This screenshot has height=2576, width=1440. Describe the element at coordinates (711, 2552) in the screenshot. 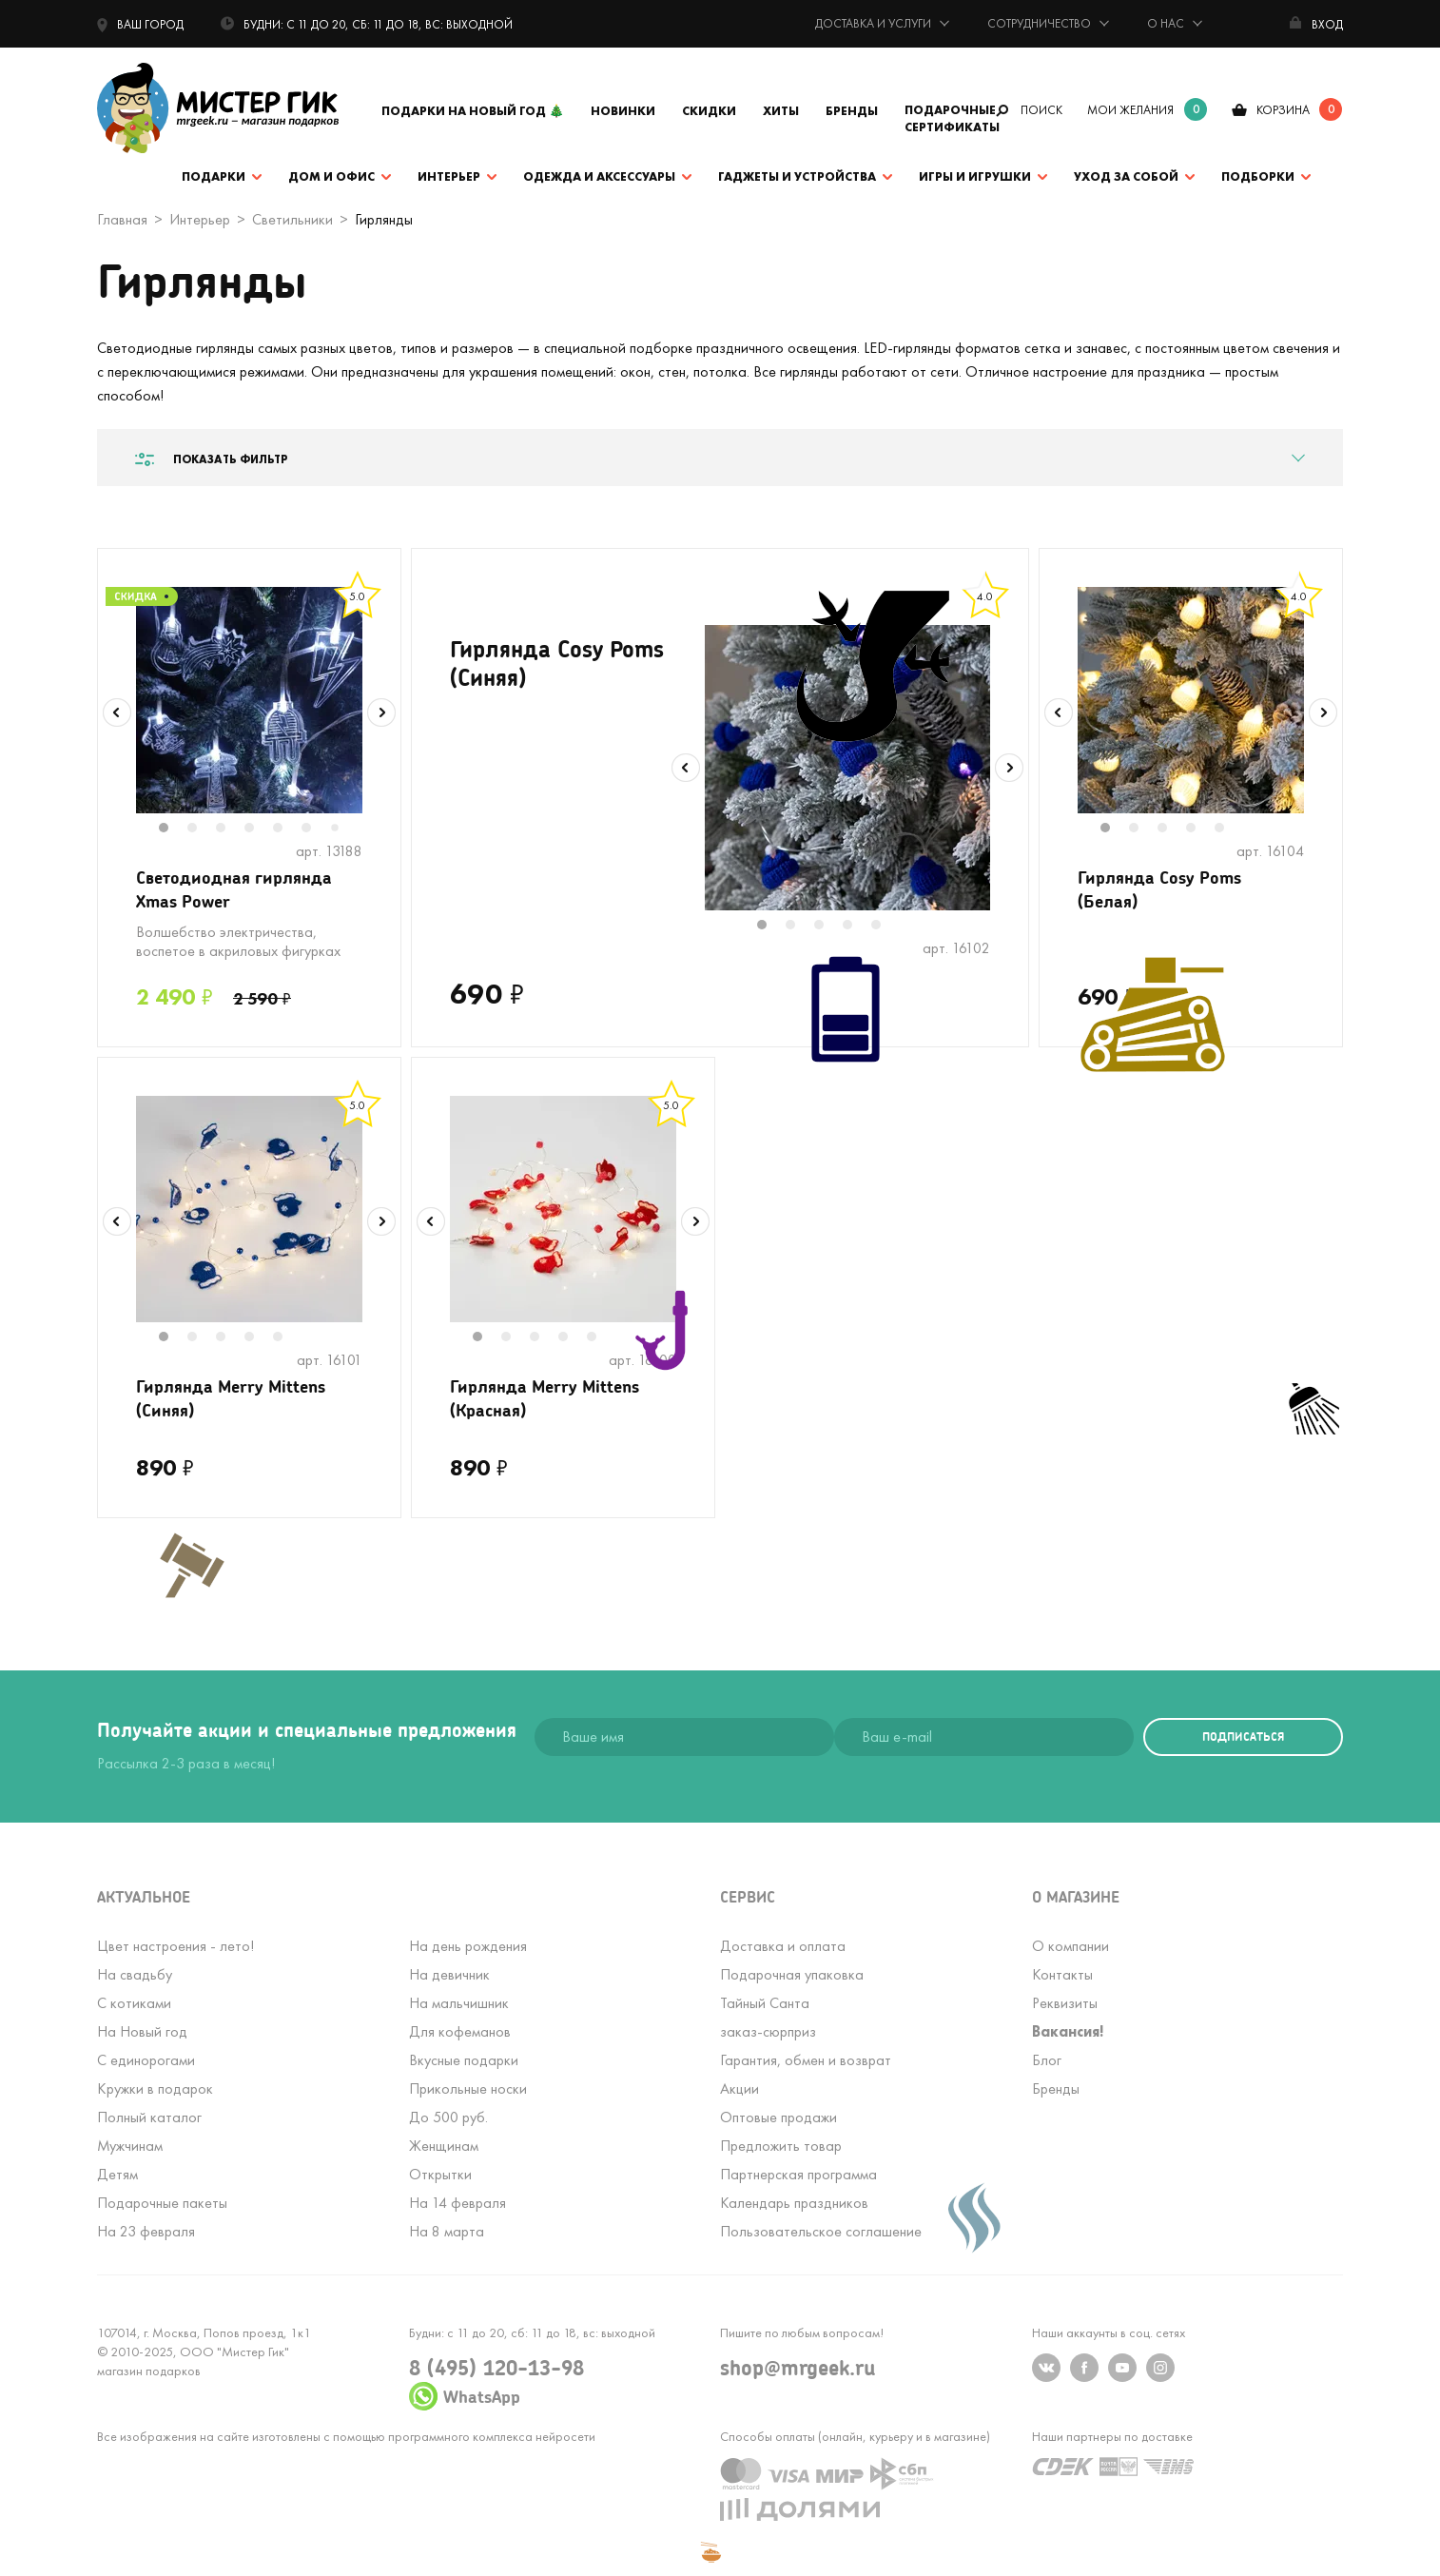

I see `browse asian cuisine or rice dishes` at that location.